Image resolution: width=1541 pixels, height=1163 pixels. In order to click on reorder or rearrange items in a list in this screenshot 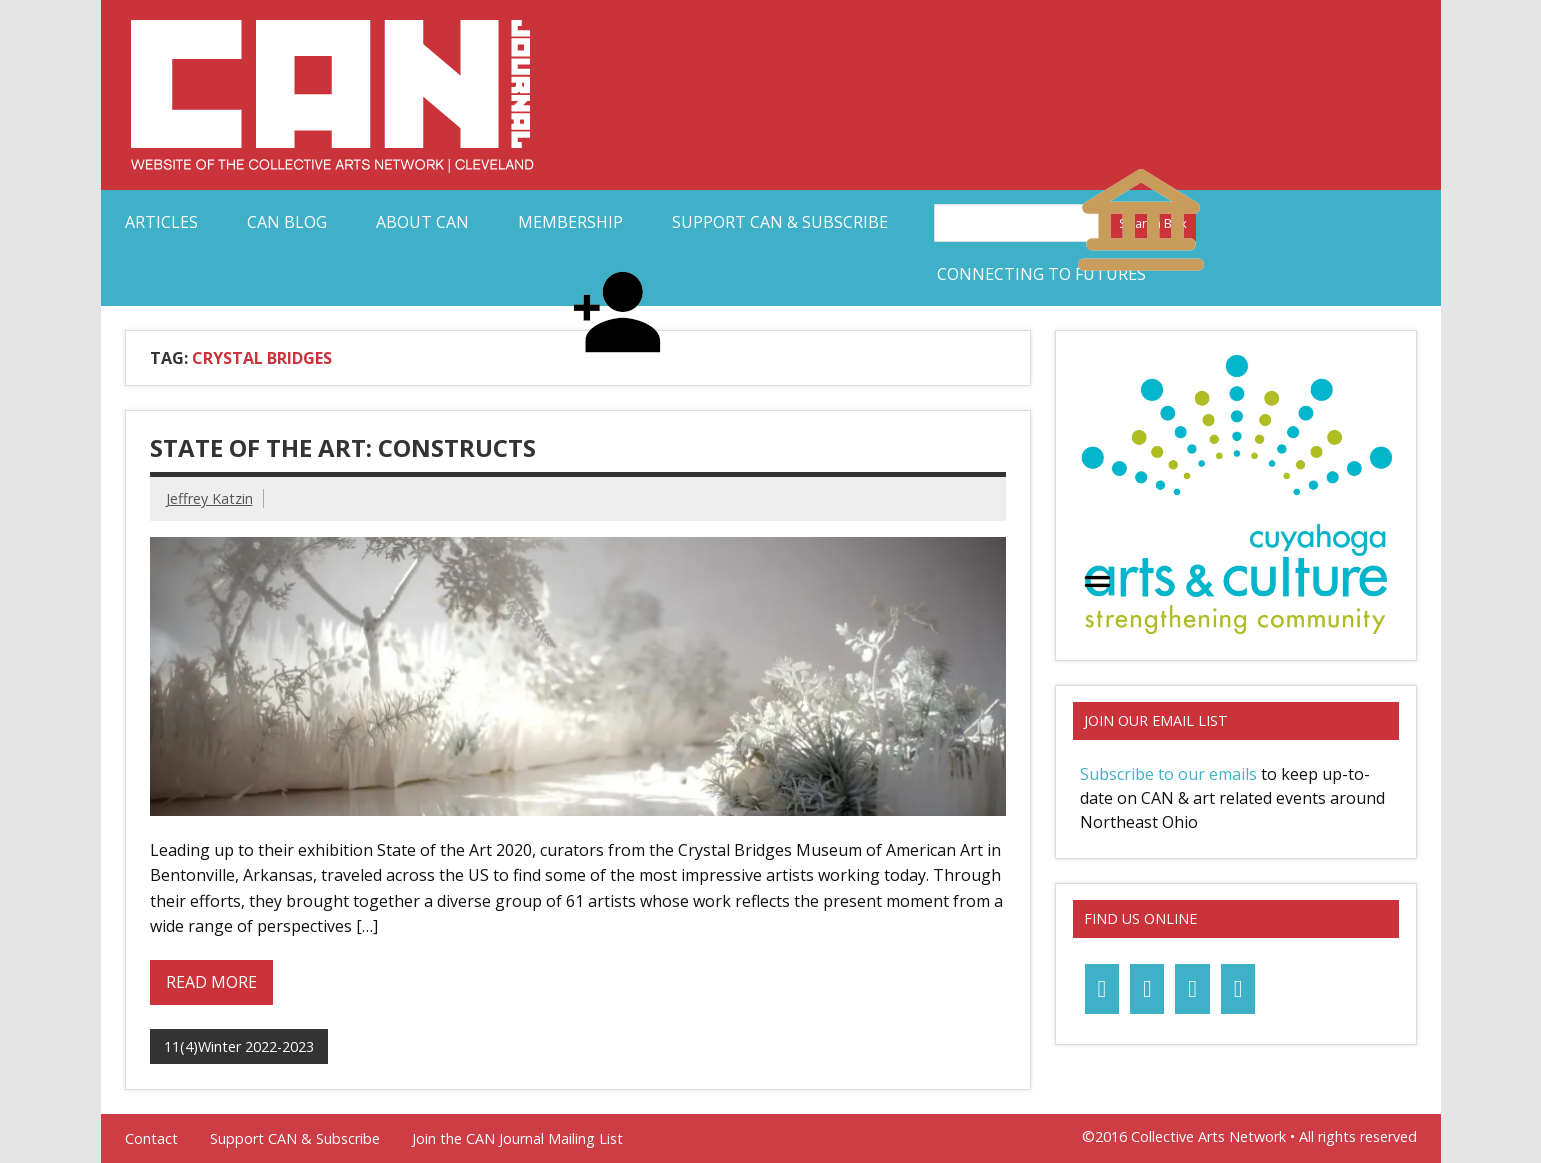, I will do `click(1097, 581)`.